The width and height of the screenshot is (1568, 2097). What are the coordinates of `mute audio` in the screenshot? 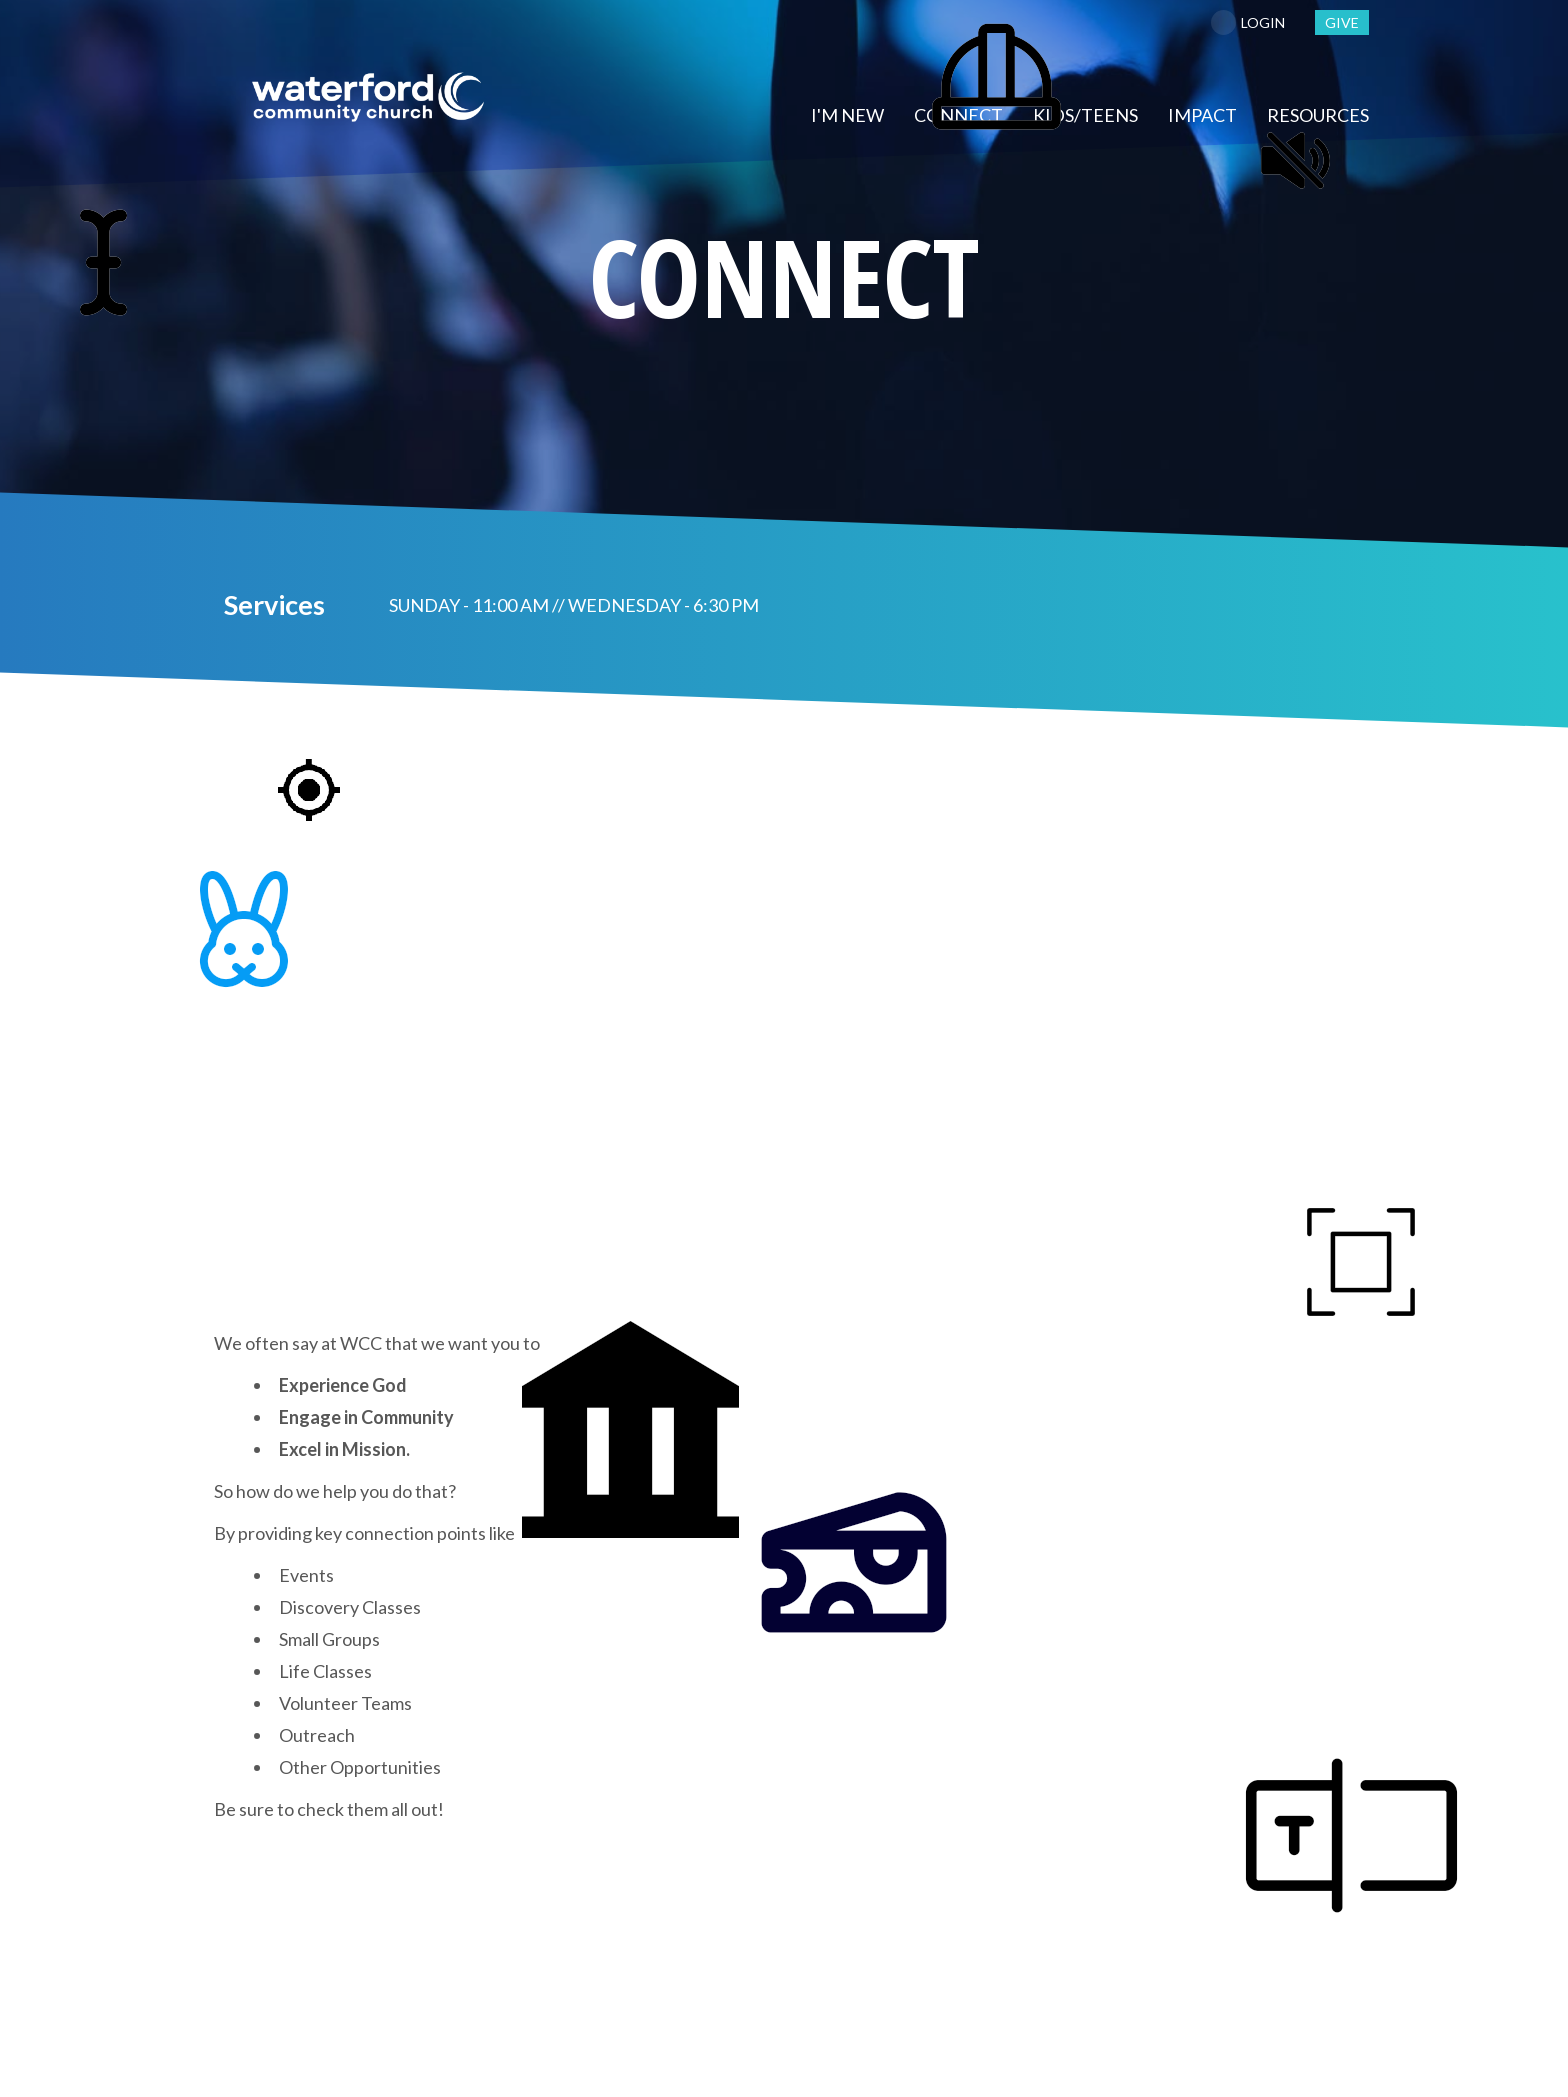 It's located at (1295, 160).